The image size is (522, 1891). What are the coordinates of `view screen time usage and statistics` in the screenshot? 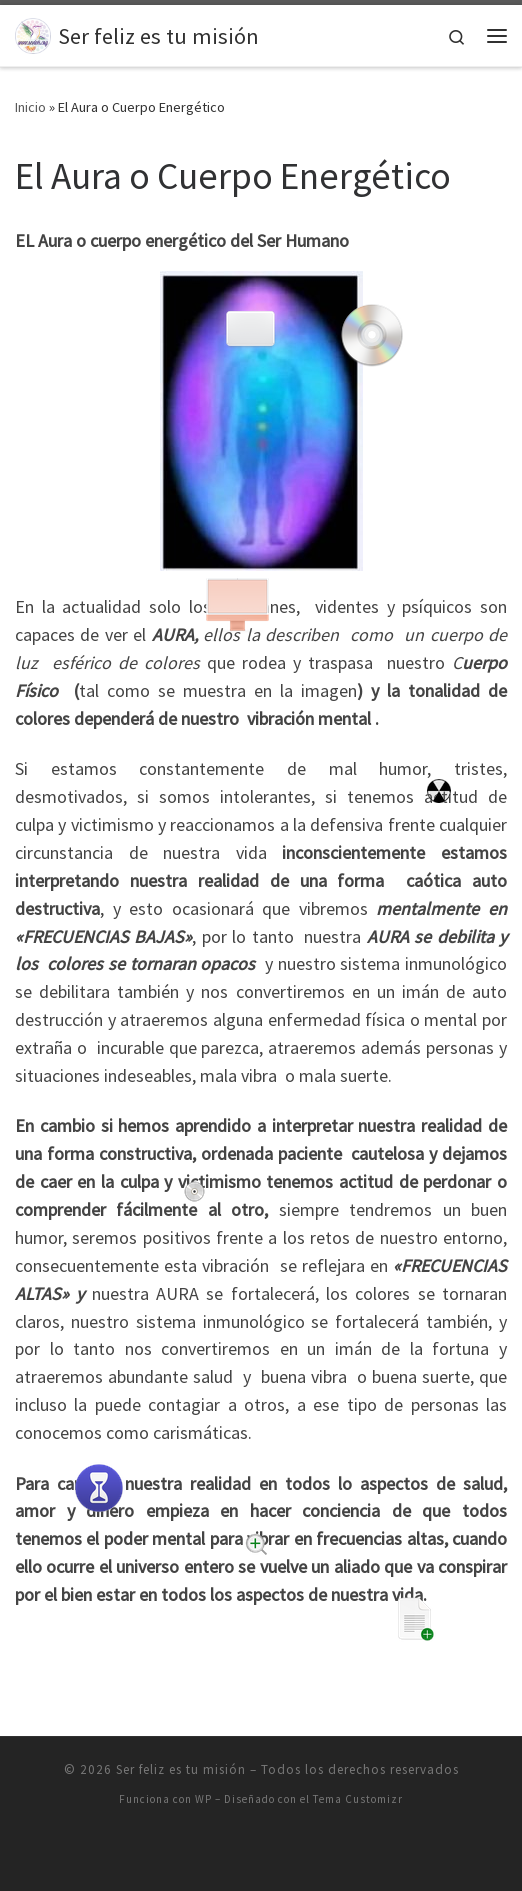 It's located at (99, 1488).